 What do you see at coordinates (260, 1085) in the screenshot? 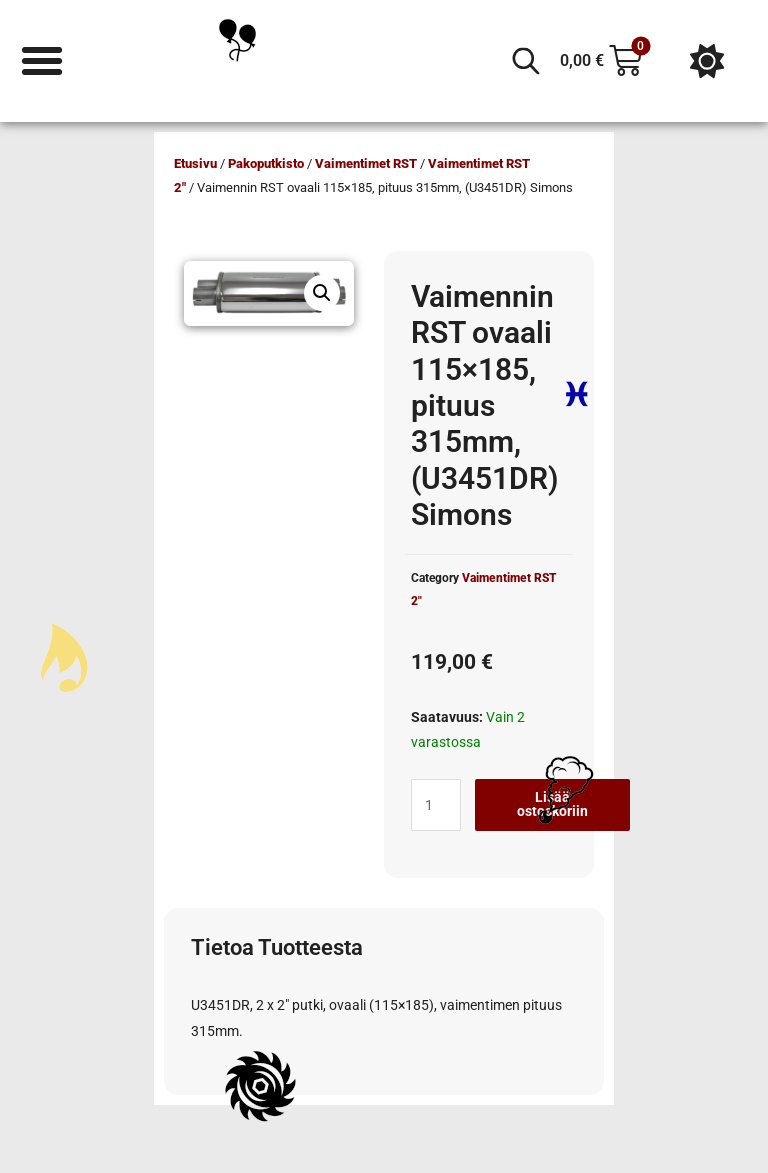
I see `indicates a sawblade or cutting tool in a game interface` at bounding box center [260, 1085].